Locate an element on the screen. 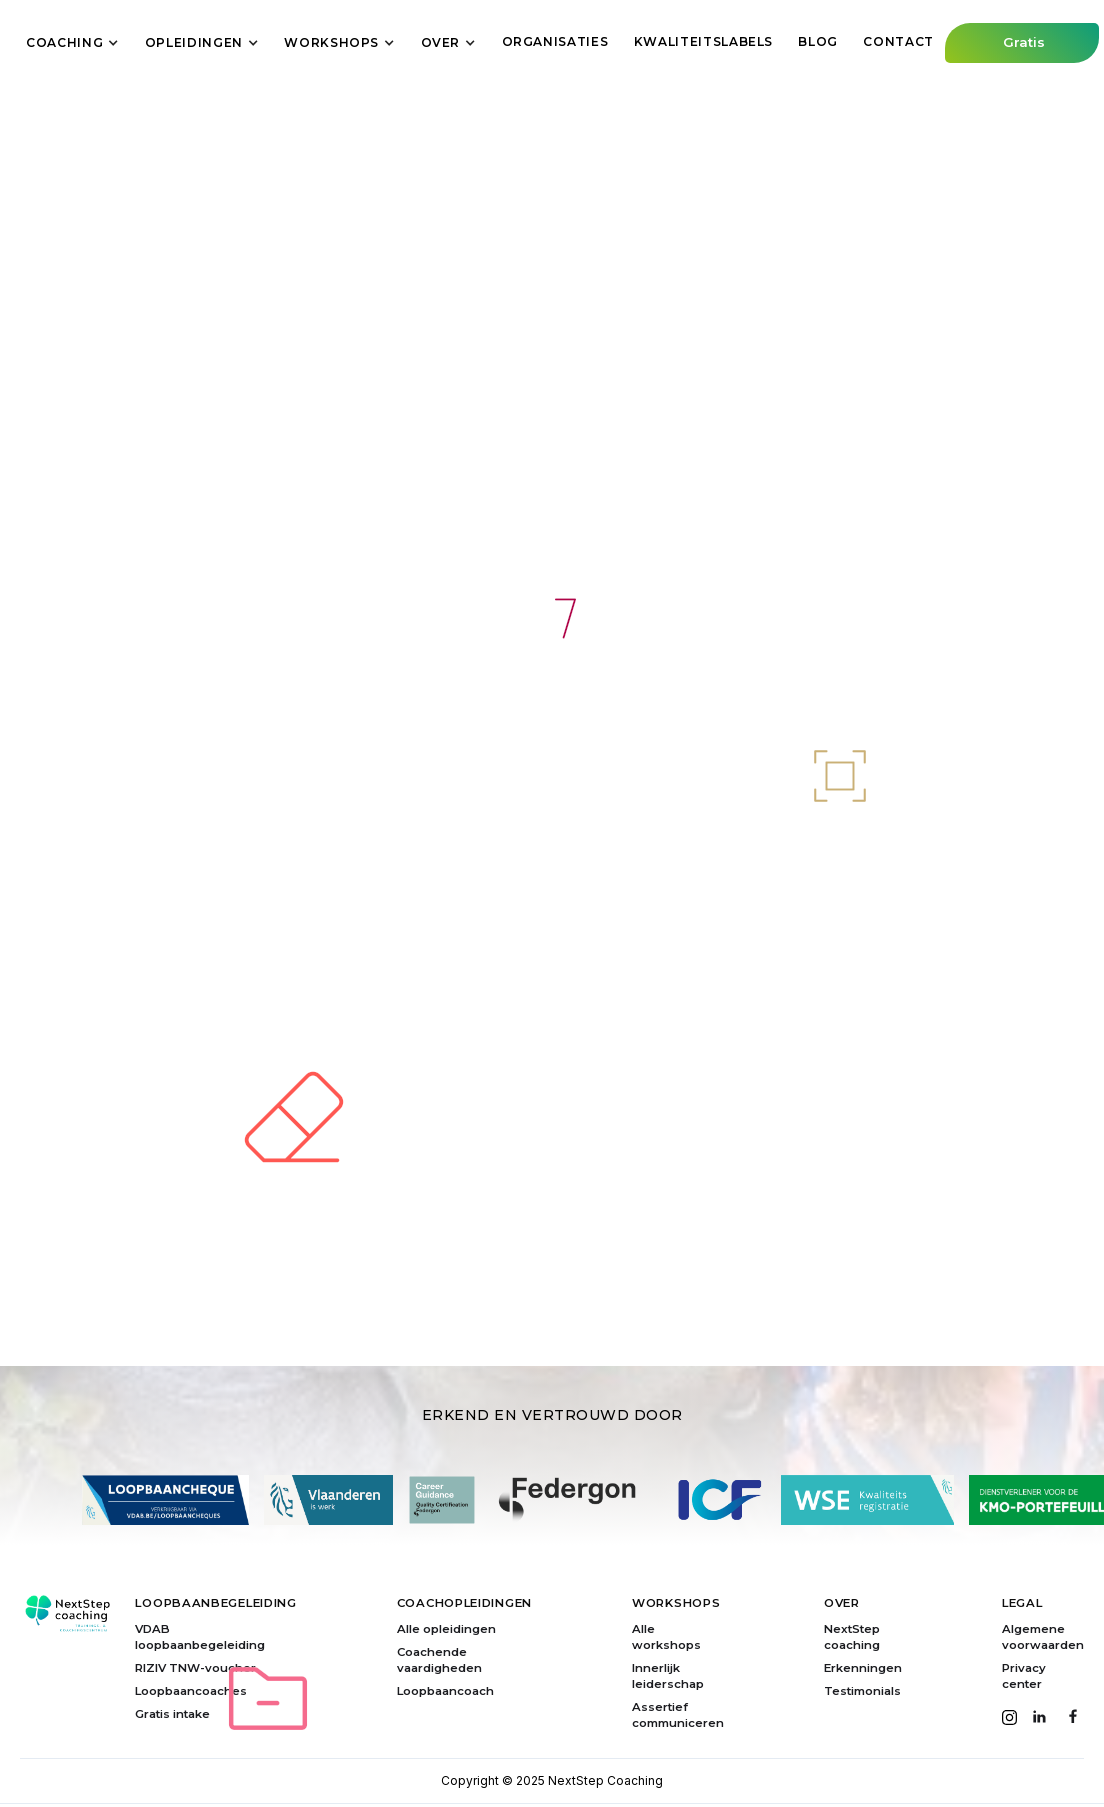  scan a document or QR code is located at coordinates (840, 776).